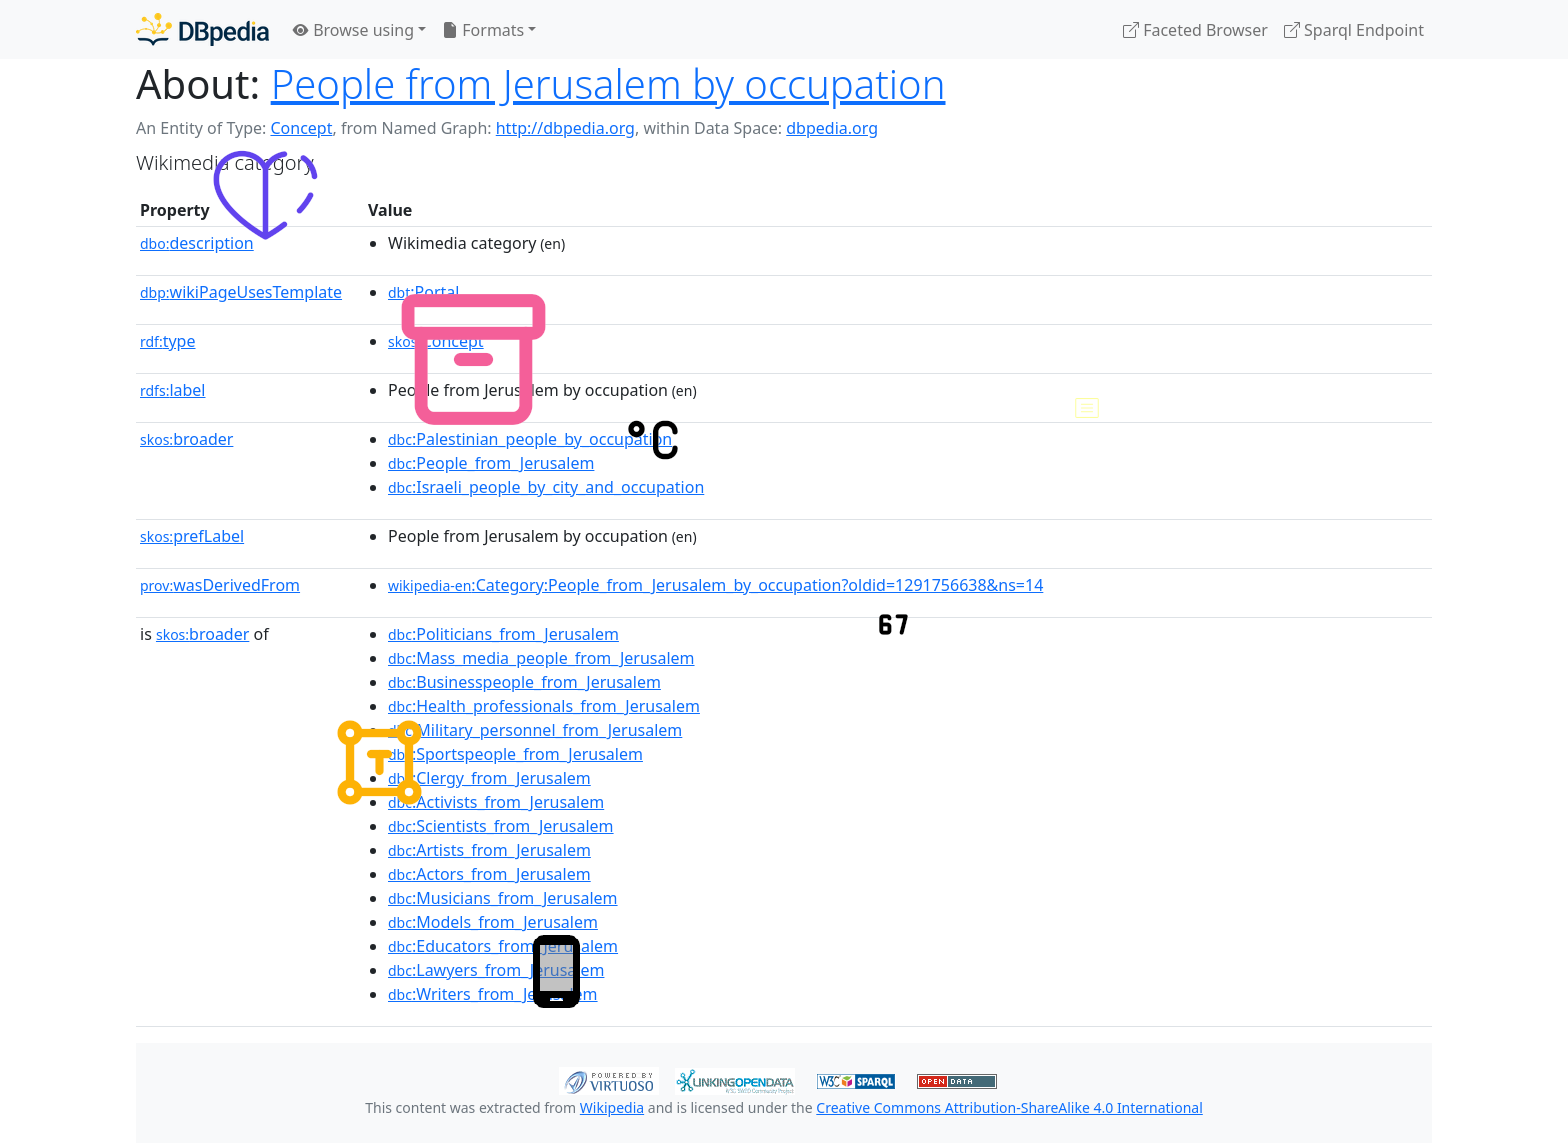 Image resolution: width=1568 pixels, height=1143 pixels. What do you see at coordinates (1087, 408) in the screenshot?
I see `view article or document content` at bounding box center [1087, 408].